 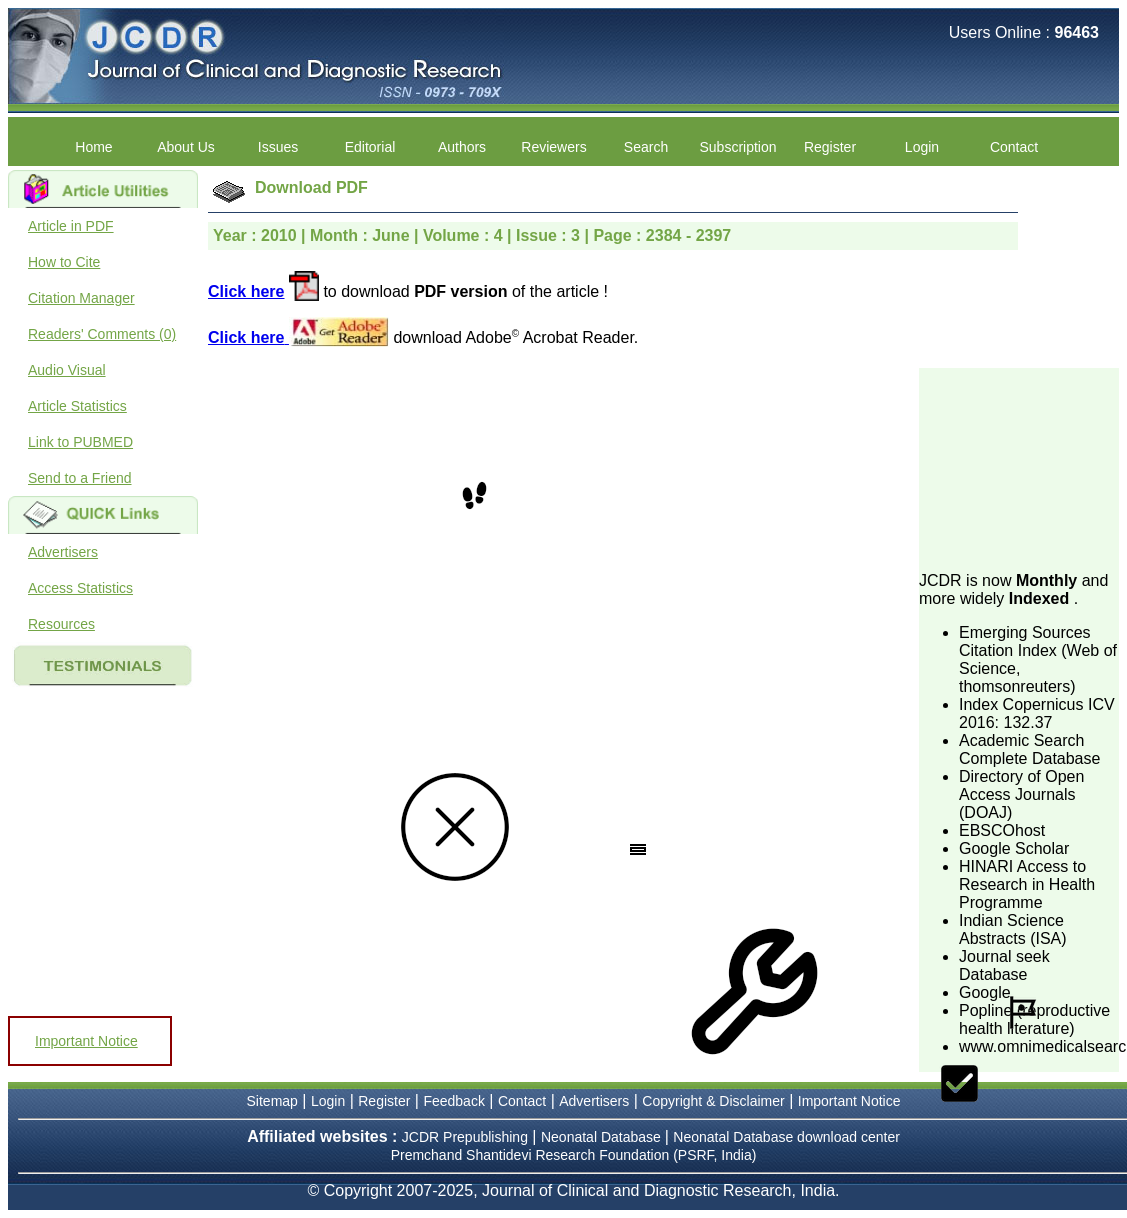 I want to click on close or dismiss a dialog, so click(x=455, y=827).